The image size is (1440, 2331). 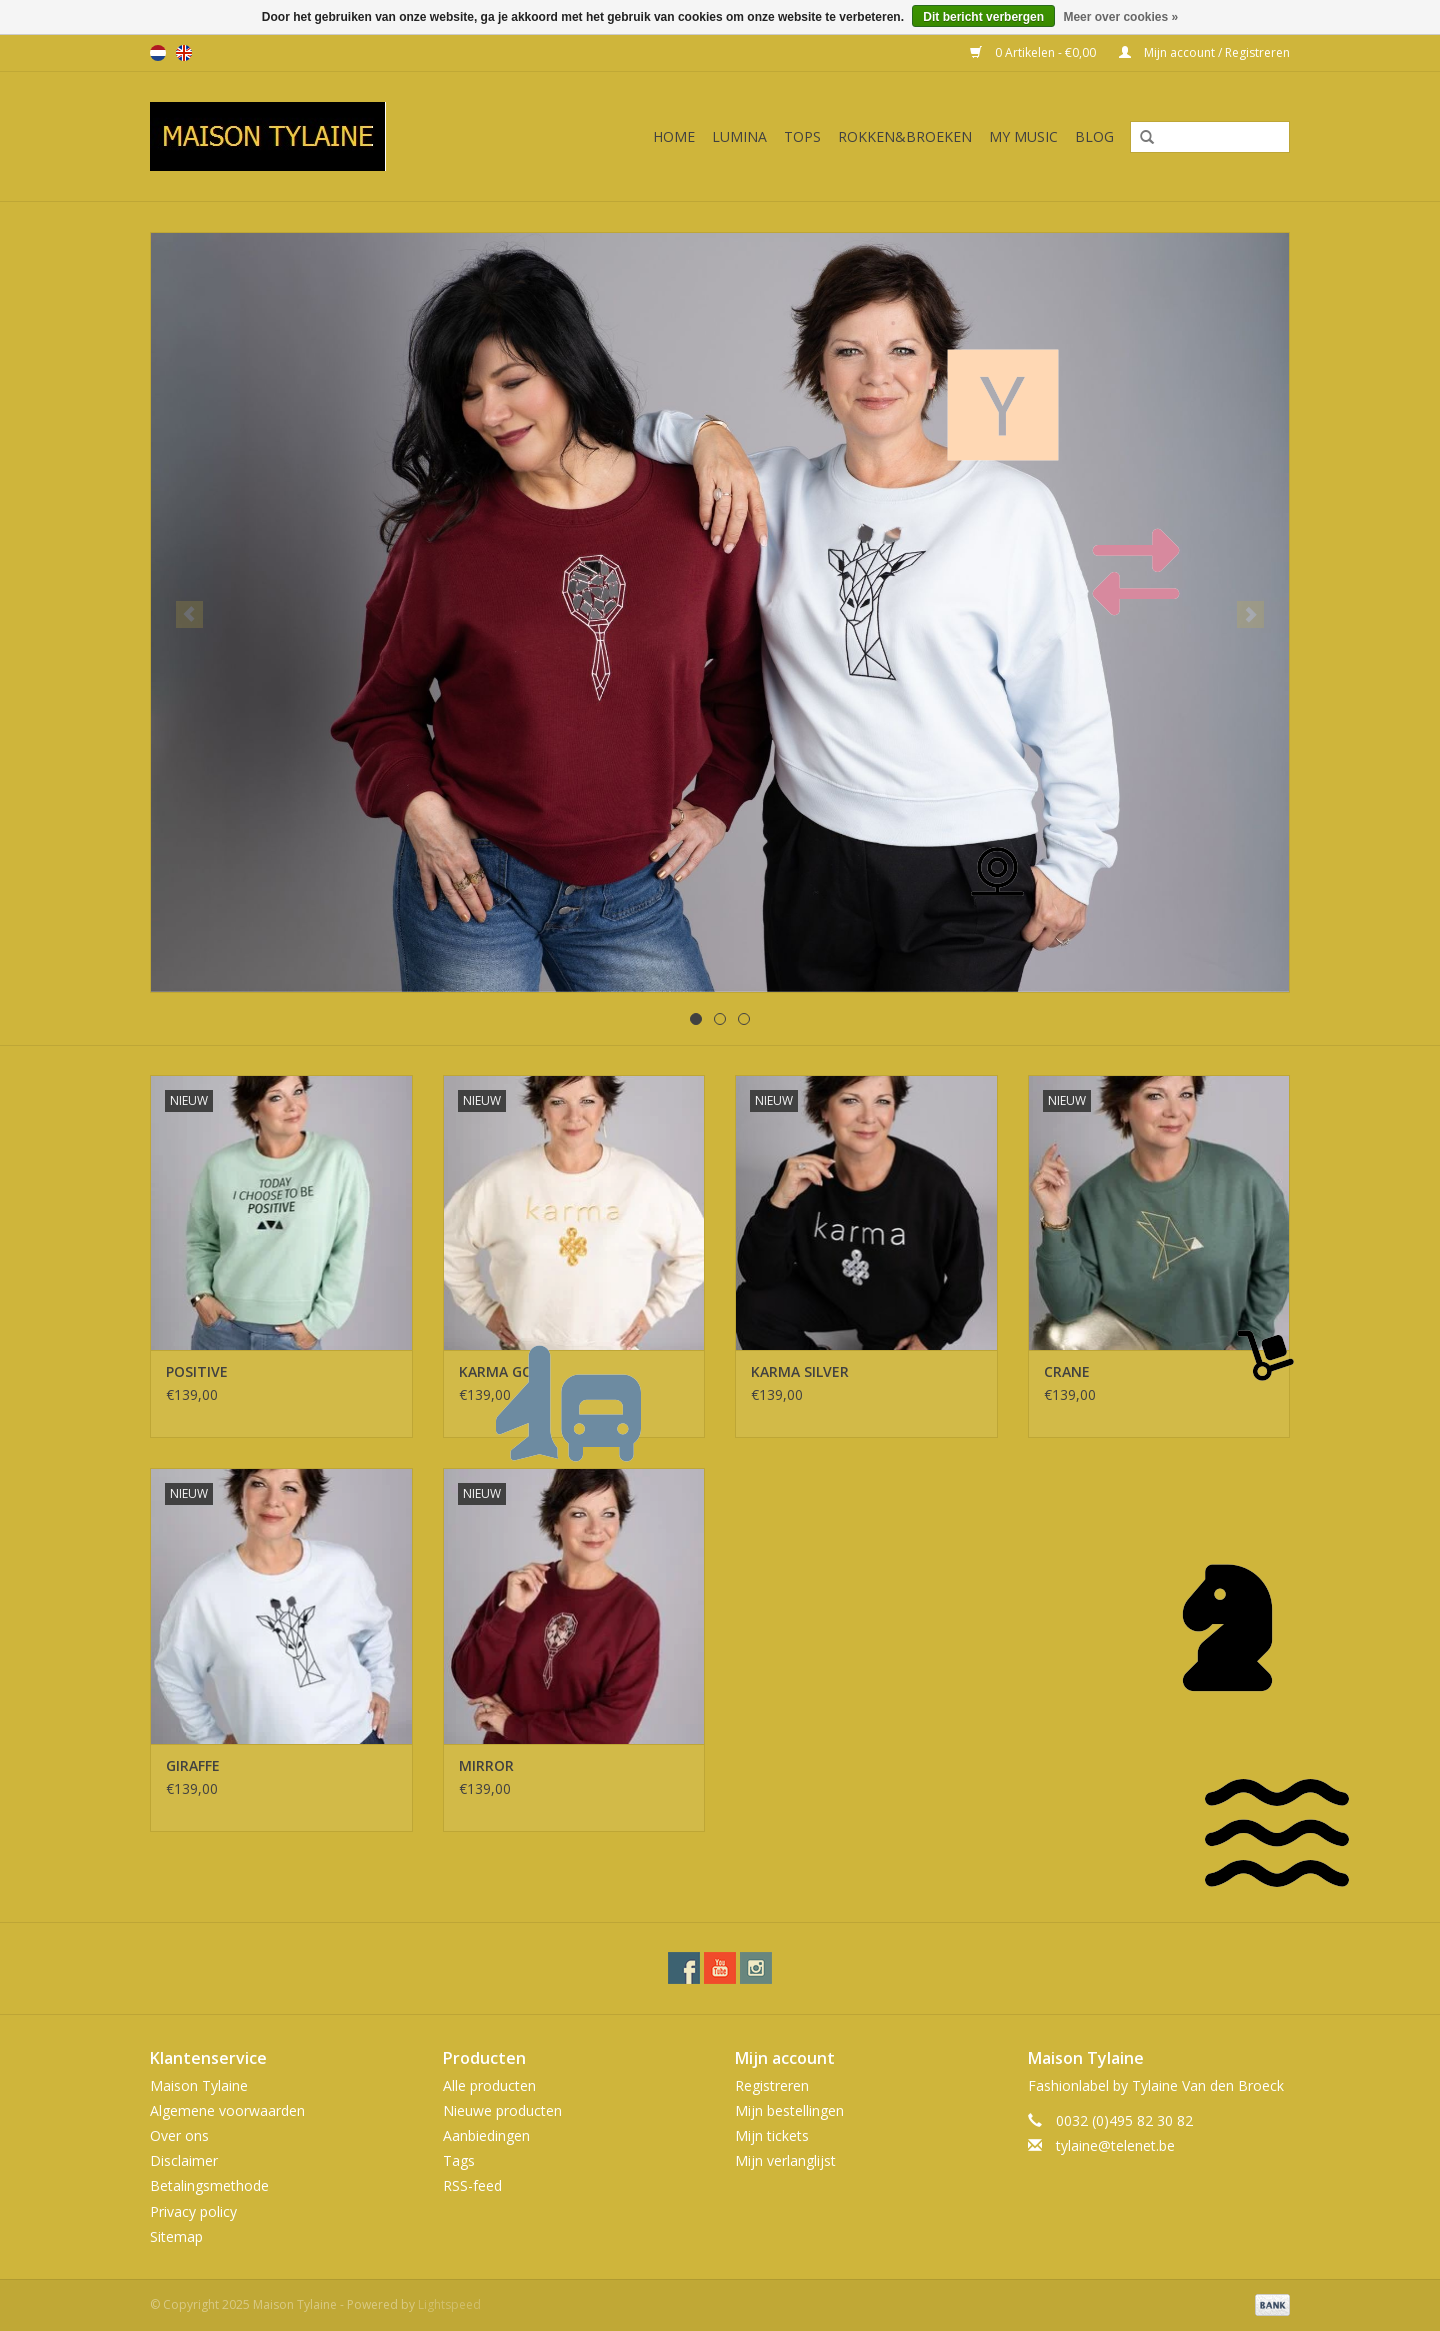 I want to click on enable webcam or video camera, so click(x=997, y=873).